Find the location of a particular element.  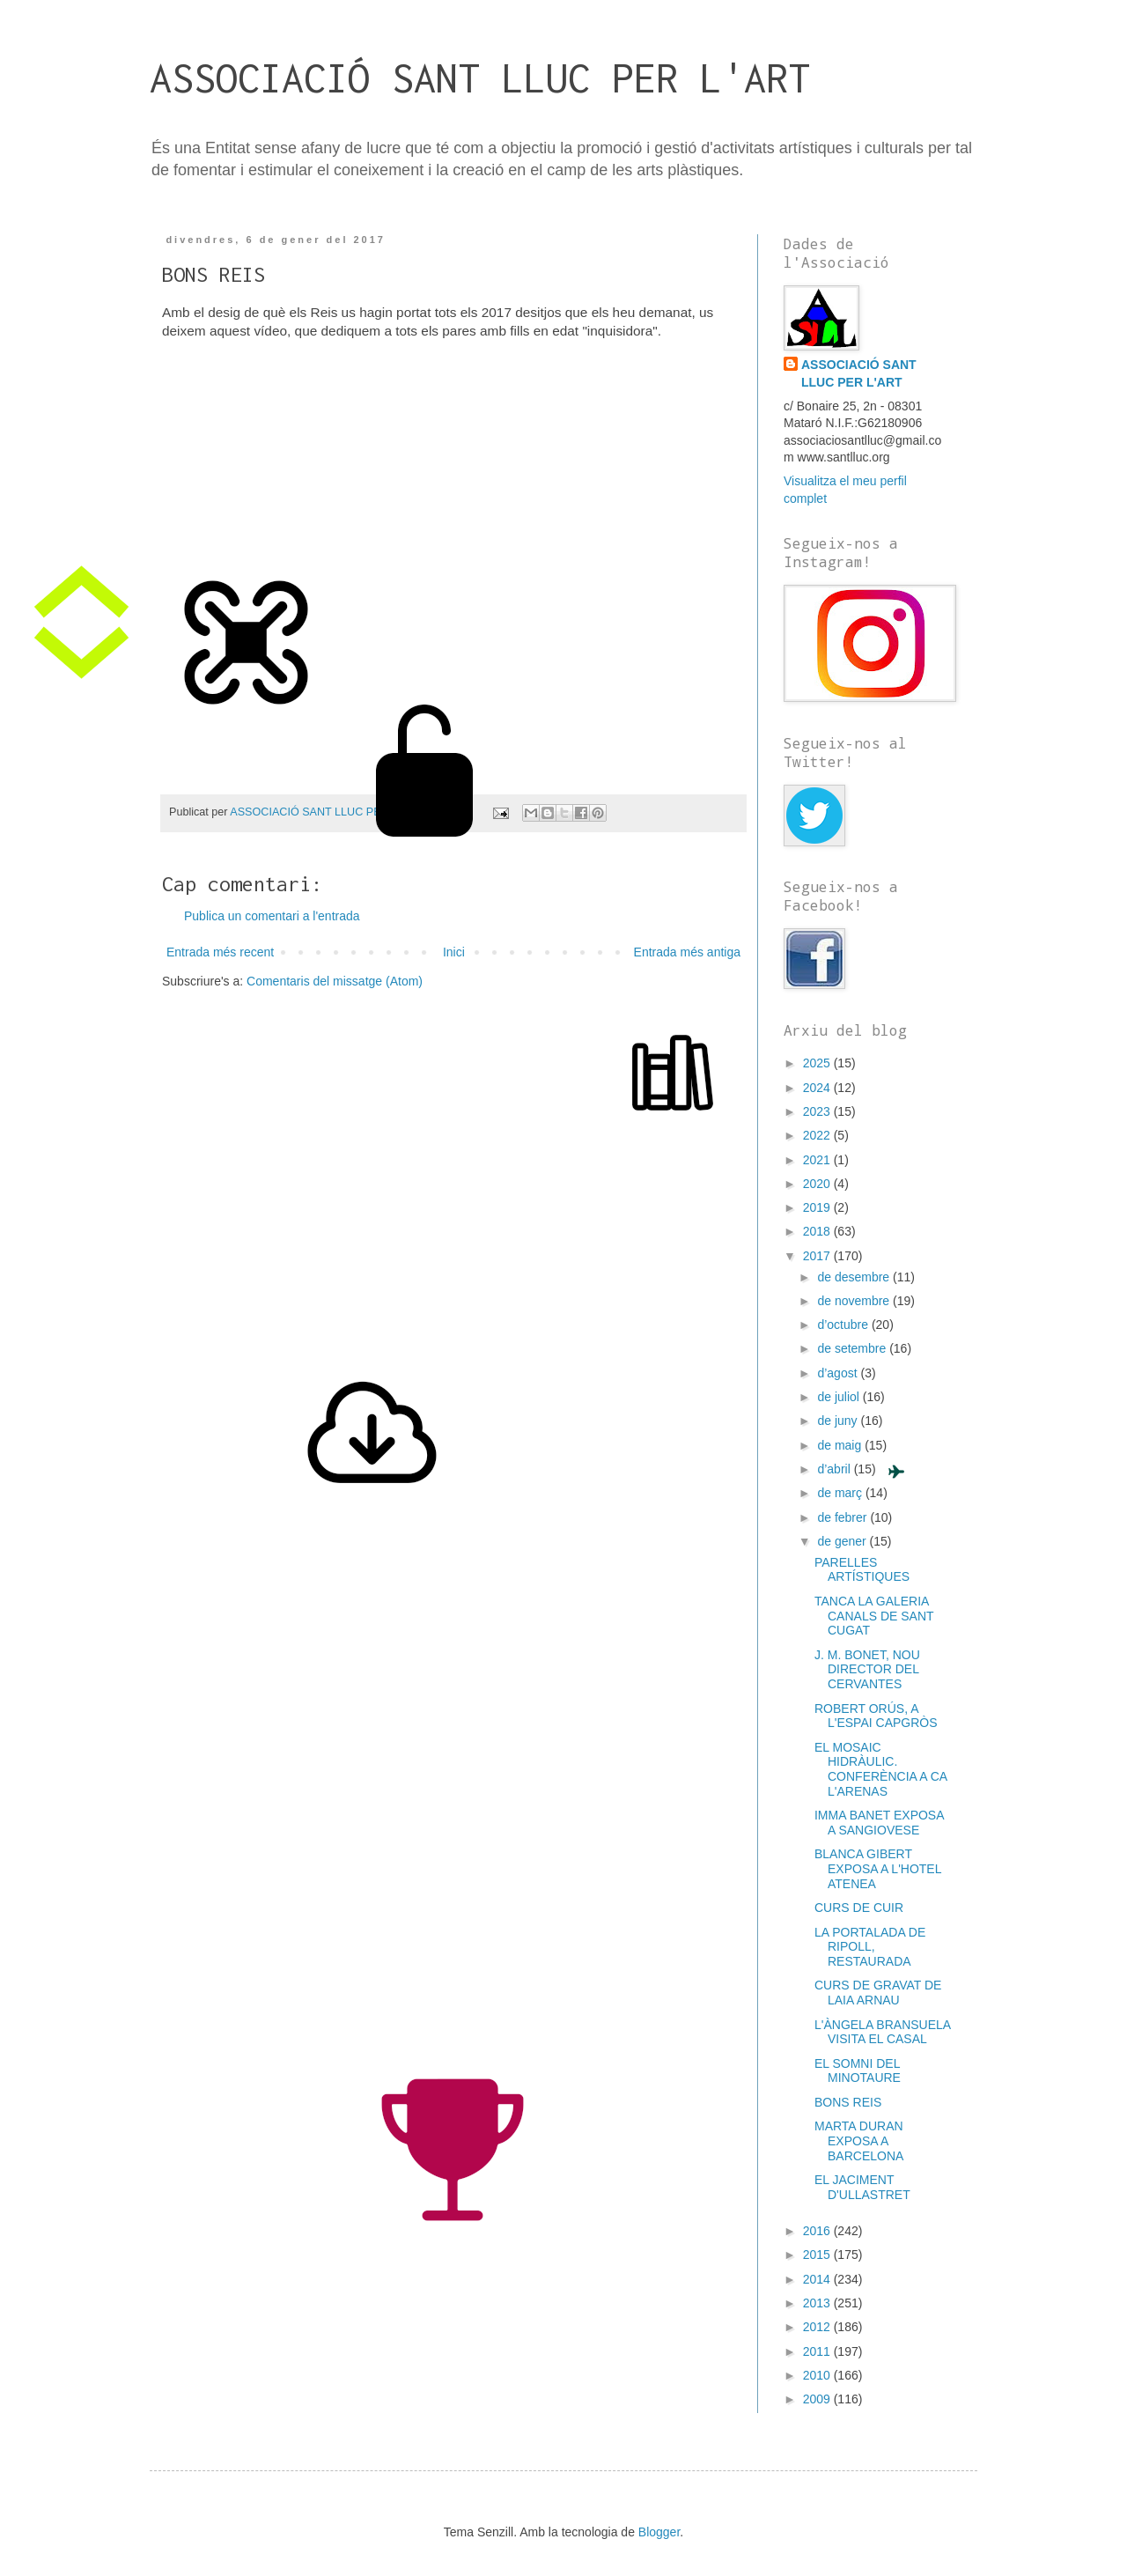

access your library or collection is located at coordinates (673, 1073).